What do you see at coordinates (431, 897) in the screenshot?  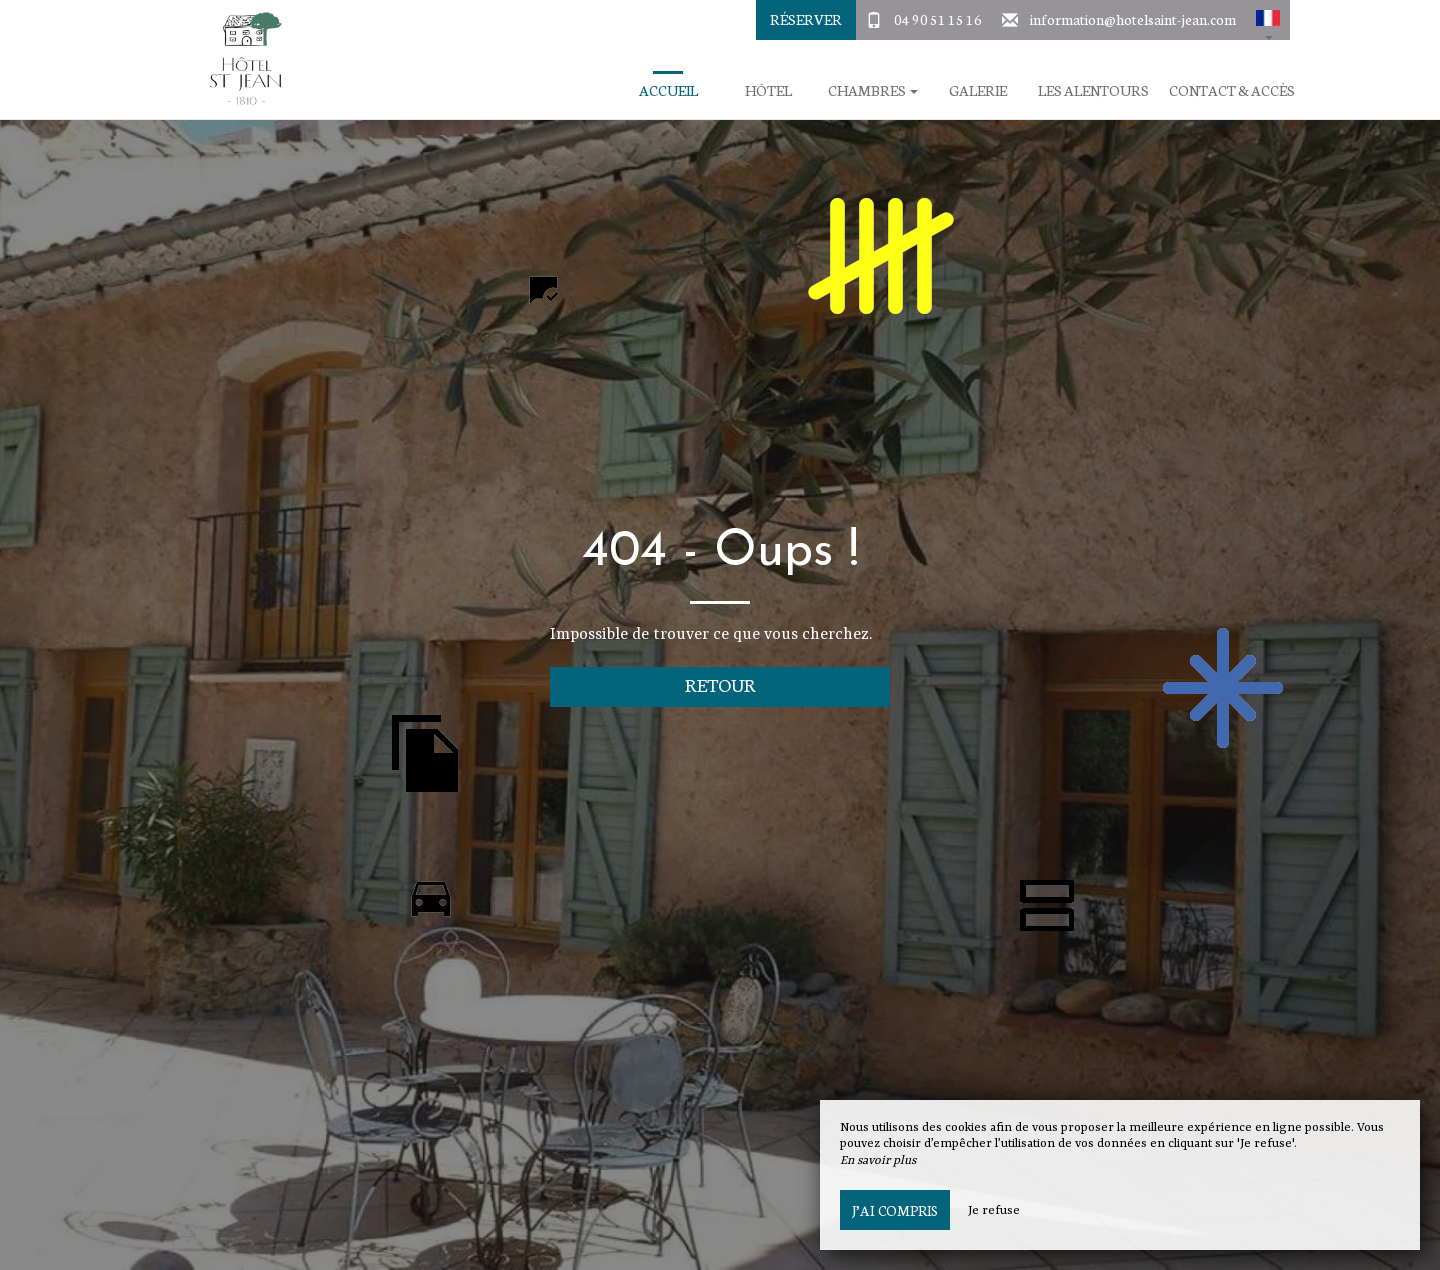 I see `get driving directions` at bounding box center [431, 897].